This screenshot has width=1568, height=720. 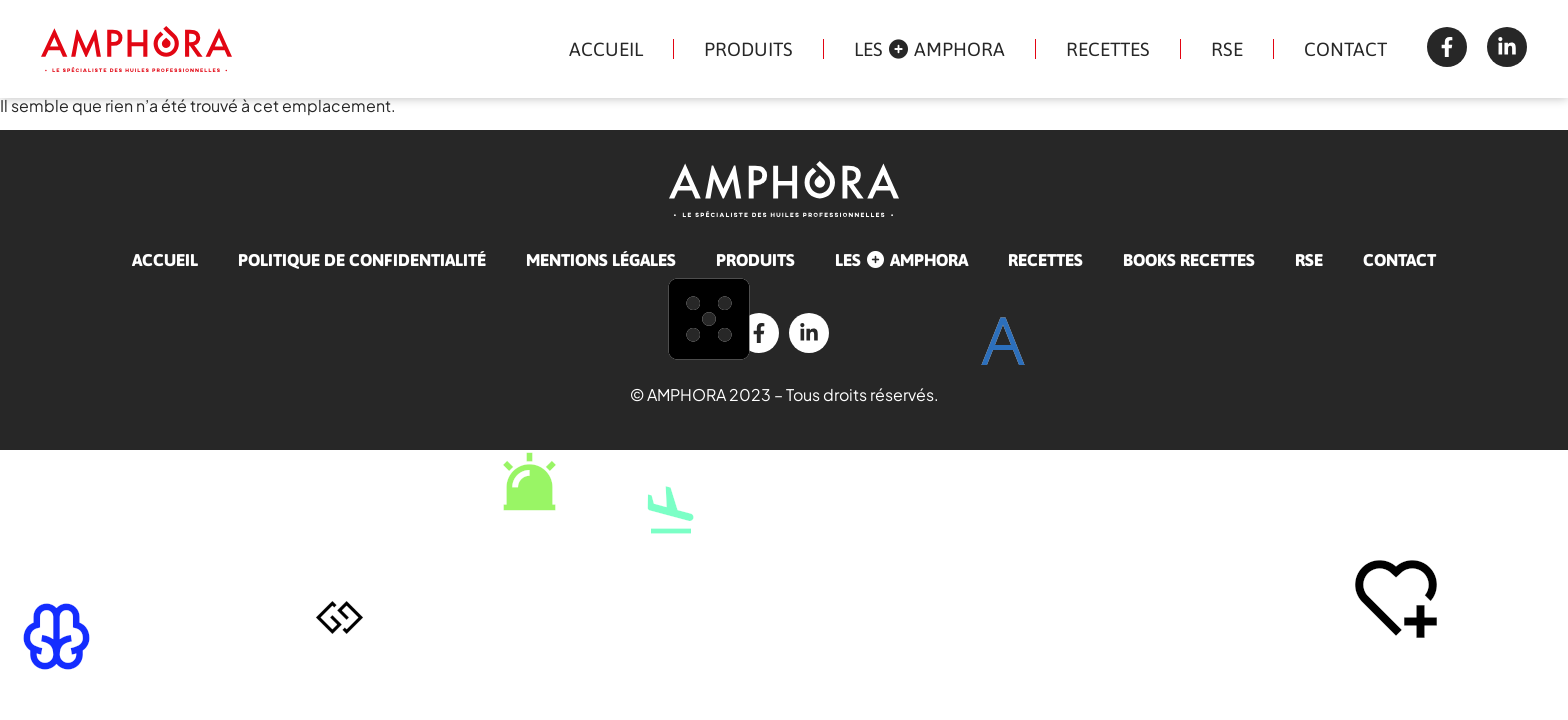 I want to click on access cognitive or AI-powered features, so click(x=56, y=636).